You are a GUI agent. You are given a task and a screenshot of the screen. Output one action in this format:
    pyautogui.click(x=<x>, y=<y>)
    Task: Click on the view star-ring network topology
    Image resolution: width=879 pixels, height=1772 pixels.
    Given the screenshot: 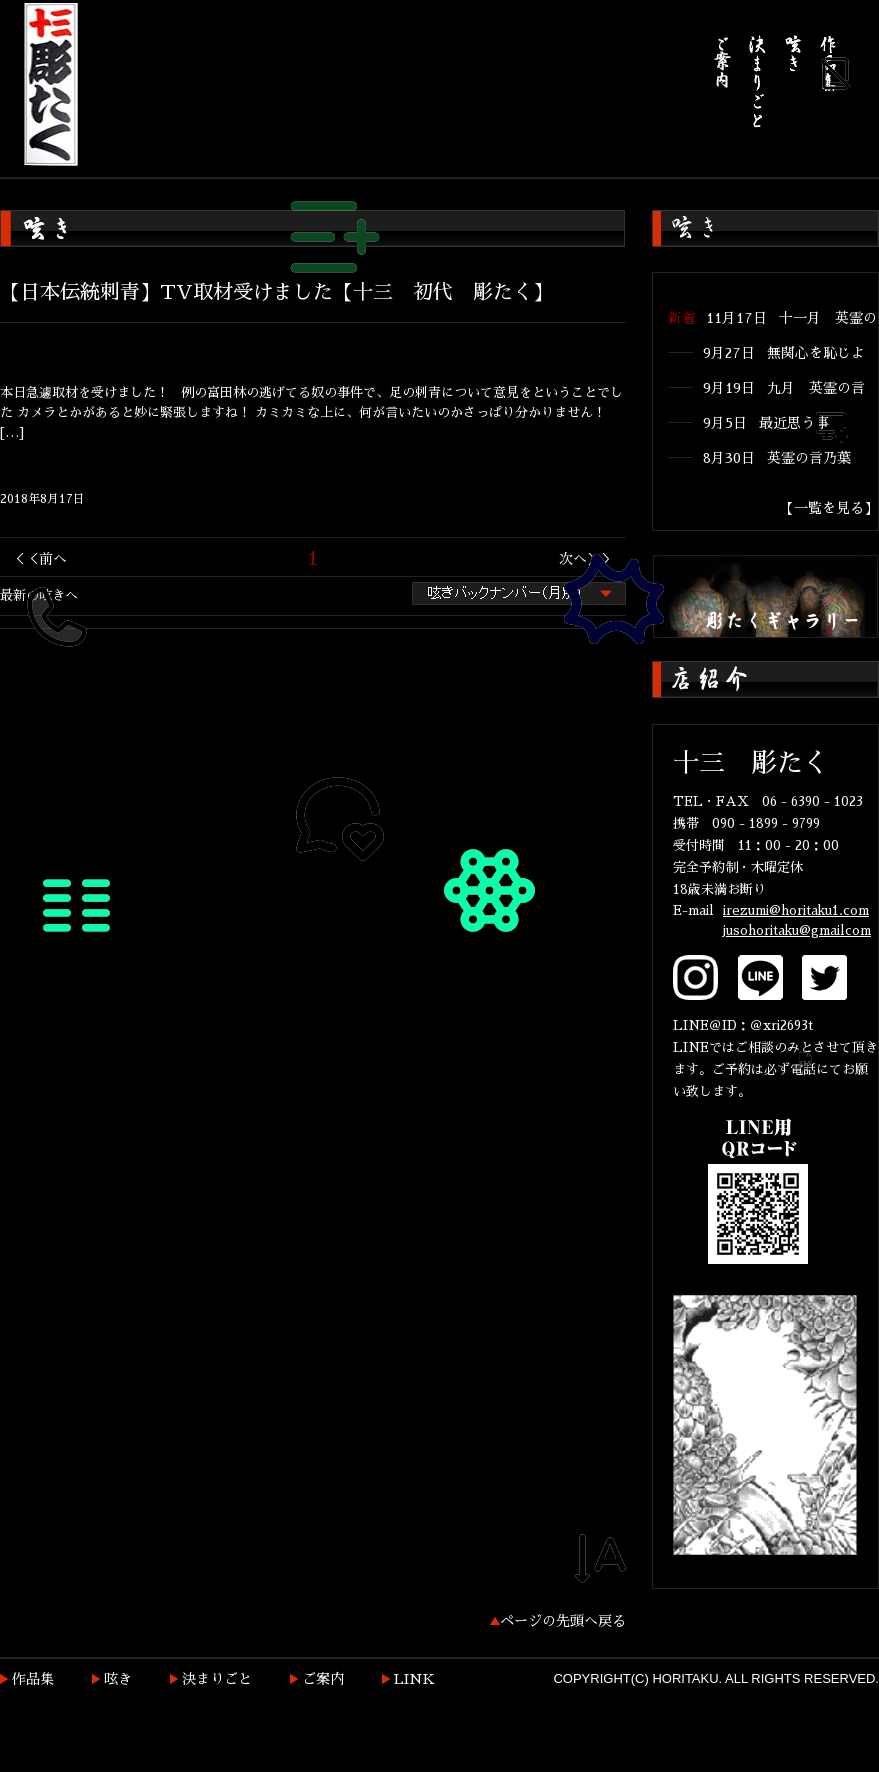 What is the action you would take?
    pyautogui.click(x=489, y=890)
    